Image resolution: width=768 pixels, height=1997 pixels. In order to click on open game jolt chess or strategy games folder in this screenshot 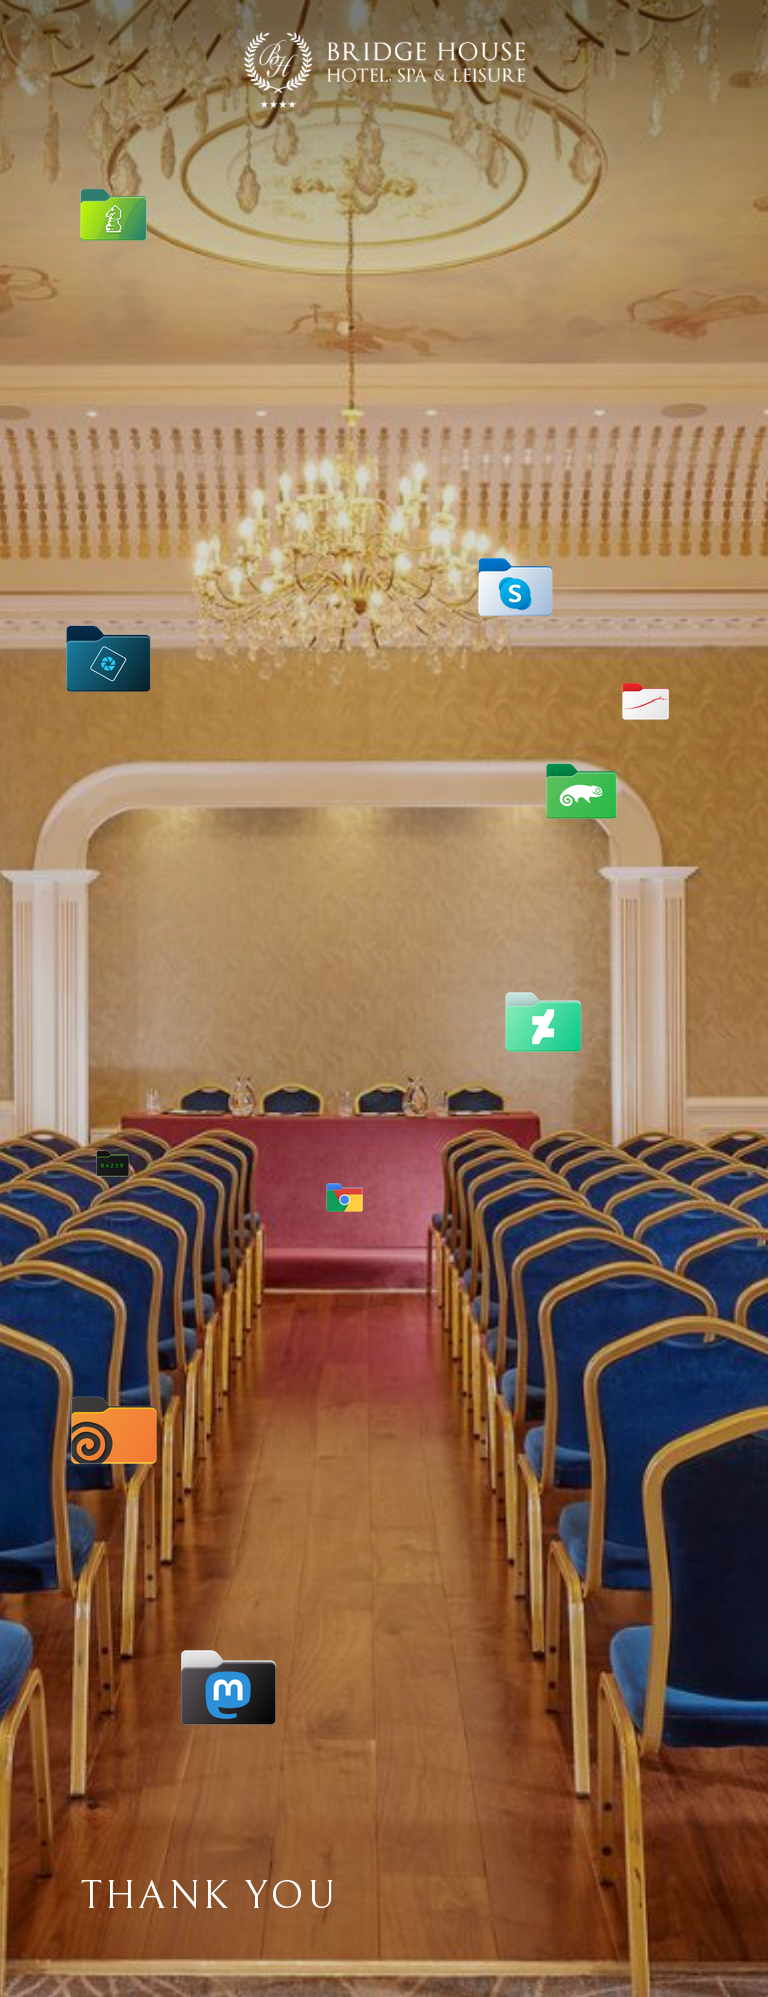, I will do `click(113, 216)`.